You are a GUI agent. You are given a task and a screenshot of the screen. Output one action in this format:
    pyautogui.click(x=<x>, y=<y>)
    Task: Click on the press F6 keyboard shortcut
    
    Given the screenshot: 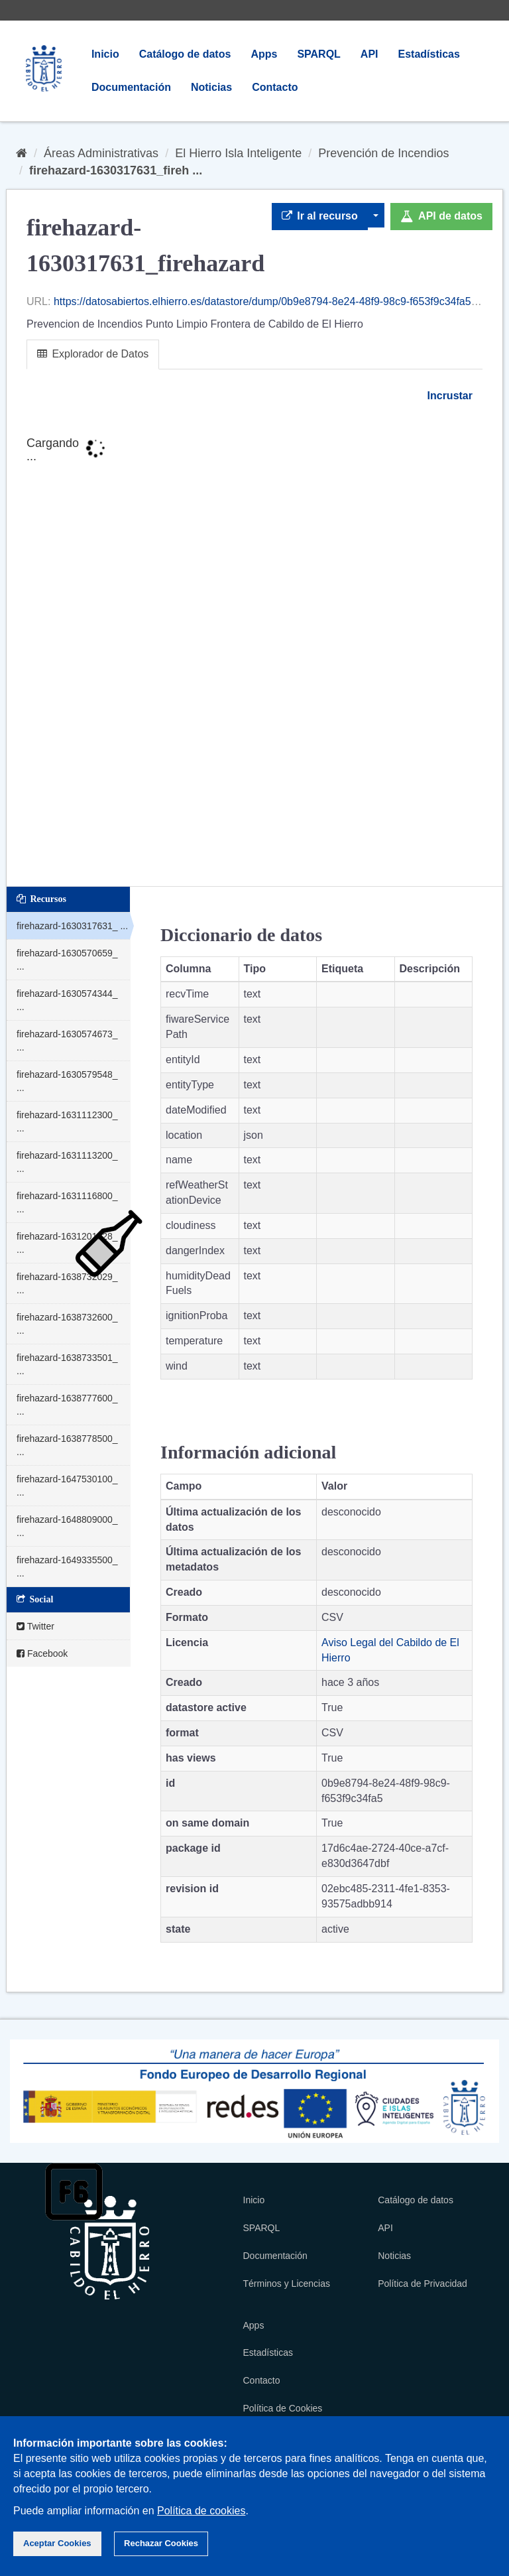 What is the action you would take?
    pyautogui.click(x=74, y=2191)
    